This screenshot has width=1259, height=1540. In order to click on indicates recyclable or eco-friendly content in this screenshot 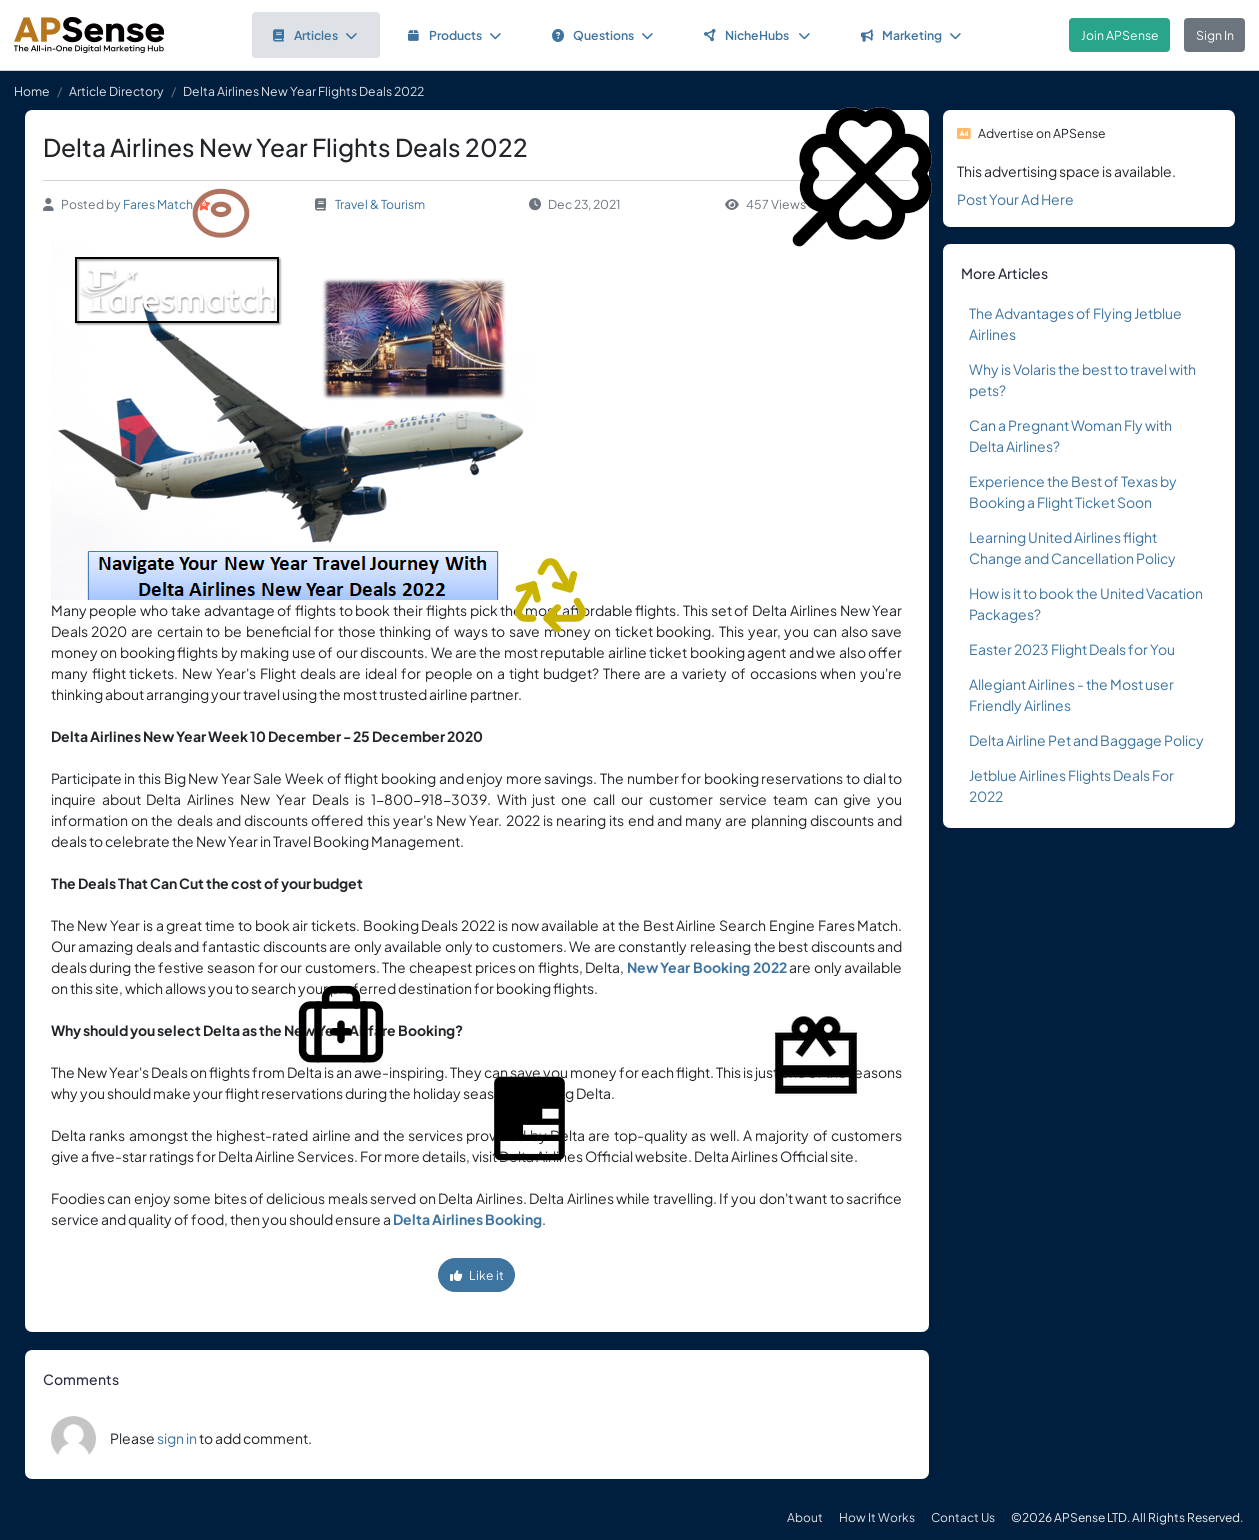, I will do `click(550, 593)`.